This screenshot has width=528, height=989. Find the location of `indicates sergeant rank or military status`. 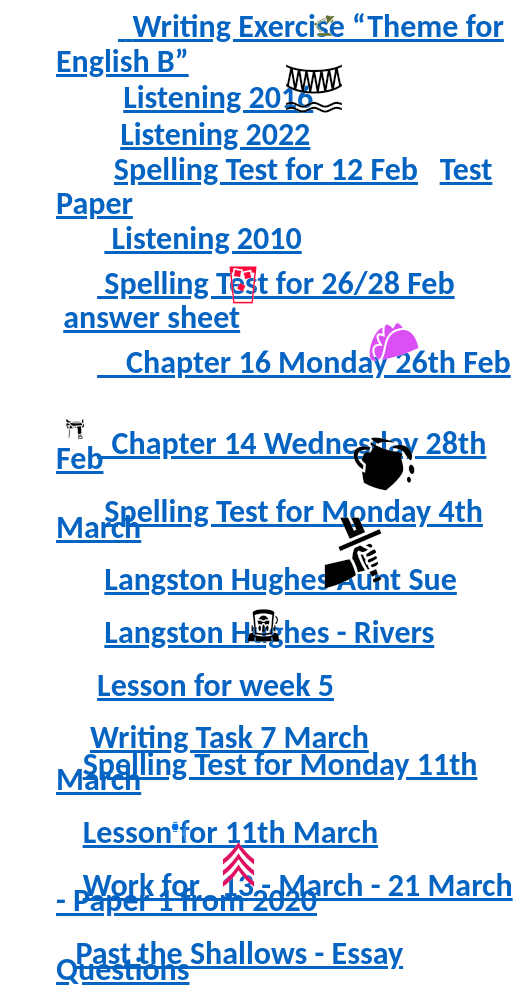

indicates sergeant rank or military status is located at coordinates (238, 864).